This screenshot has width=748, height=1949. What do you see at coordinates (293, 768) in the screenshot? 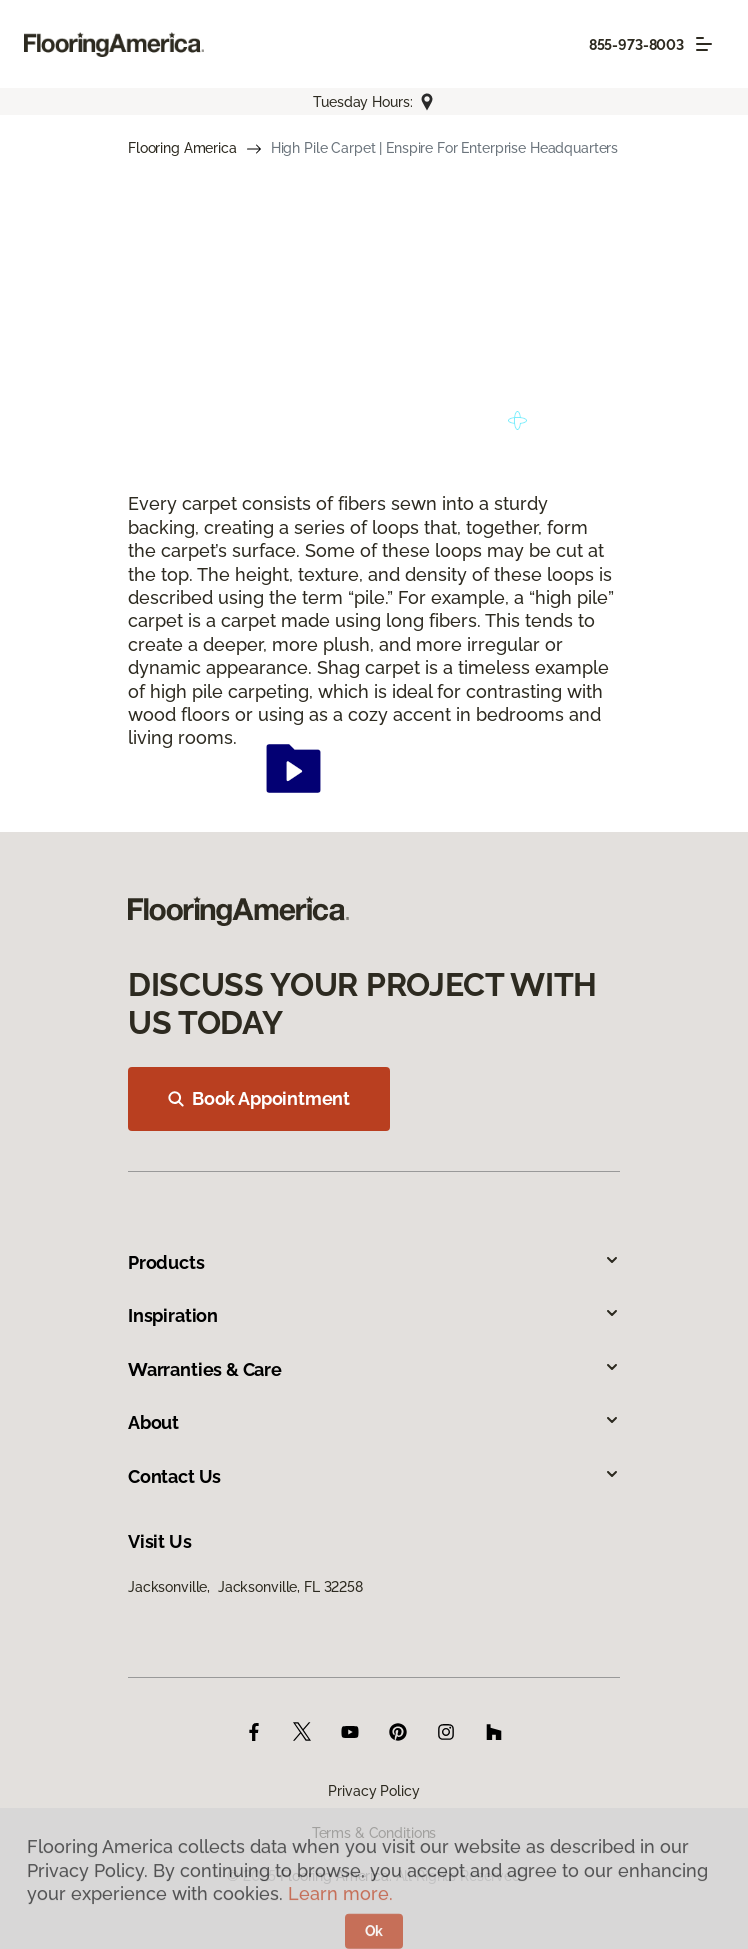
I see `open video folder` at bounding box center [293, 768].